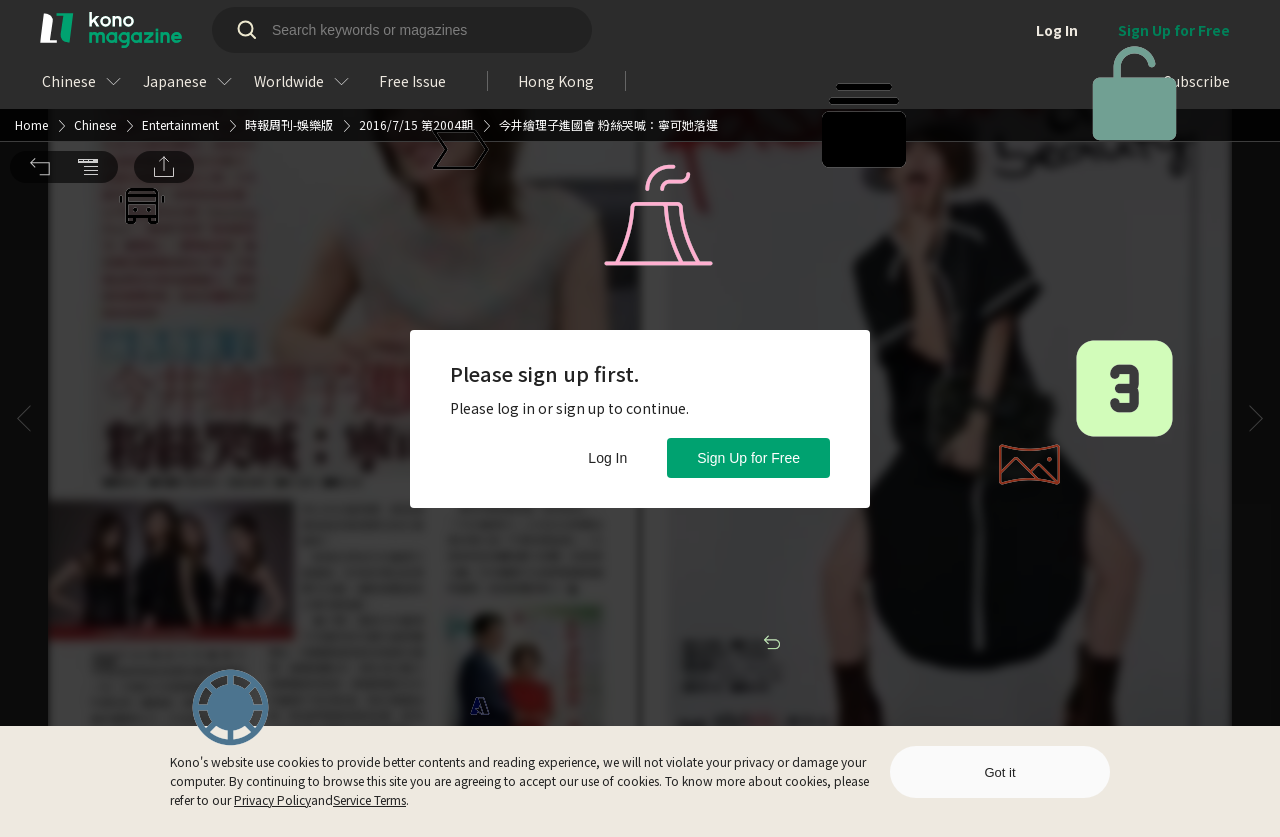  Describe the element at coordinates (658, 222) in the screenshot. I see `indicates nuclear power or energy facility` at that location.